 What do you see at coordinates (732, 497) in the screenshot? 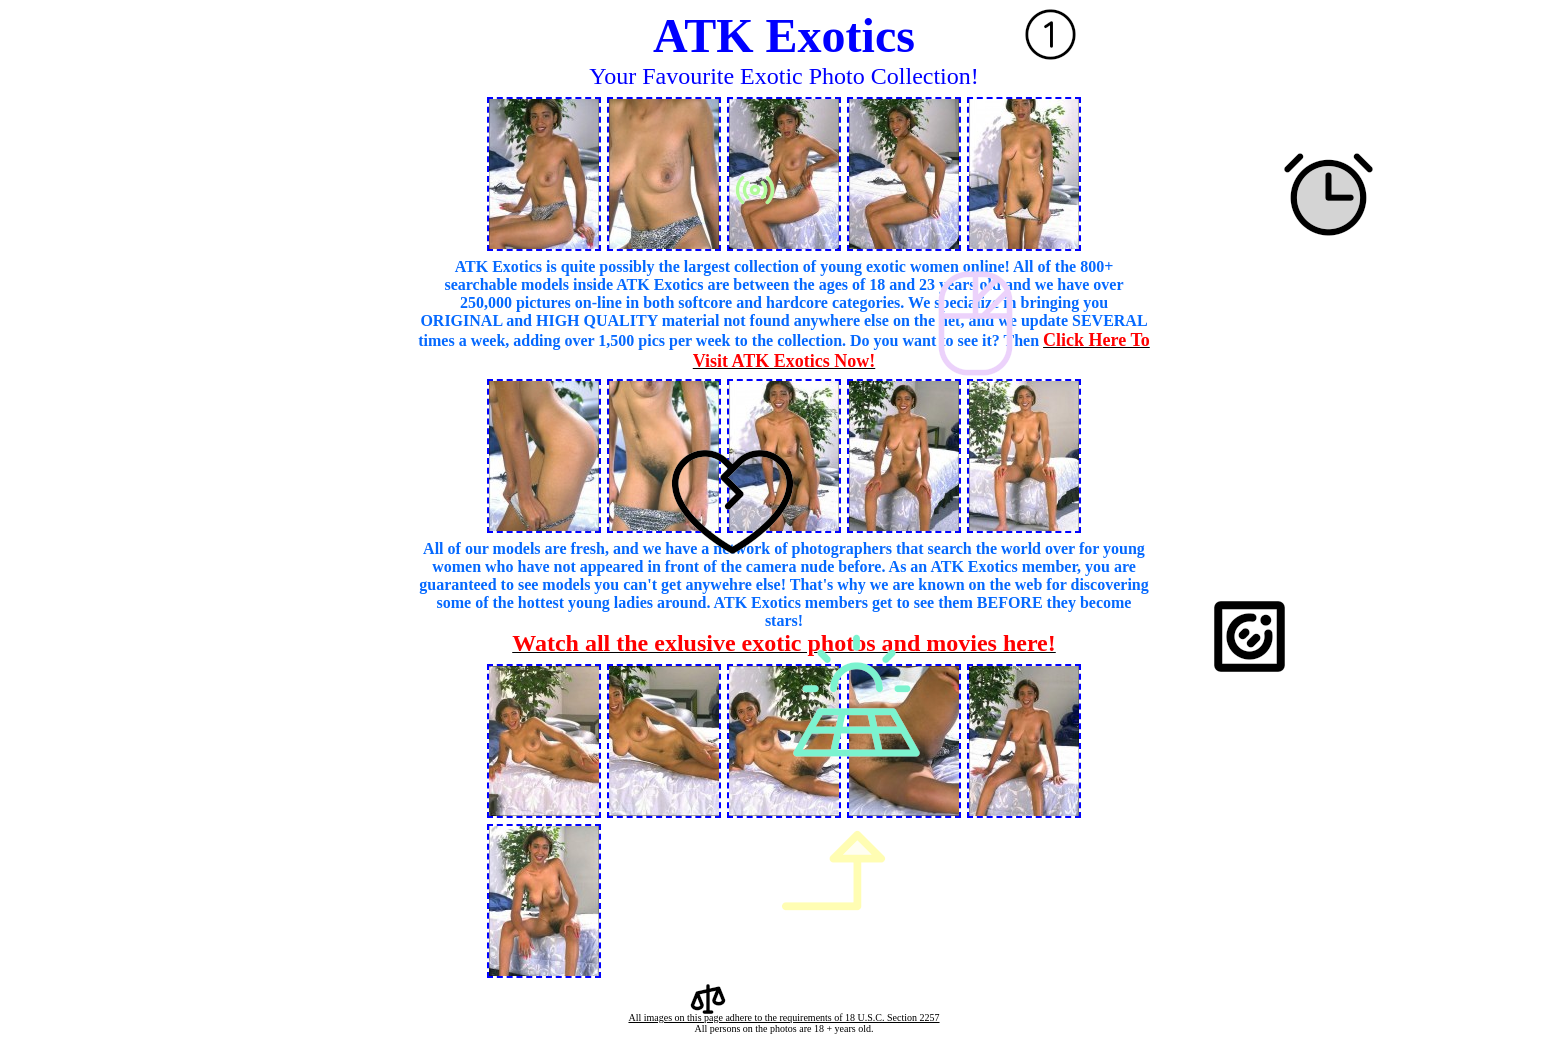
I see `remove from favorites` at bounding box center [732, 497].